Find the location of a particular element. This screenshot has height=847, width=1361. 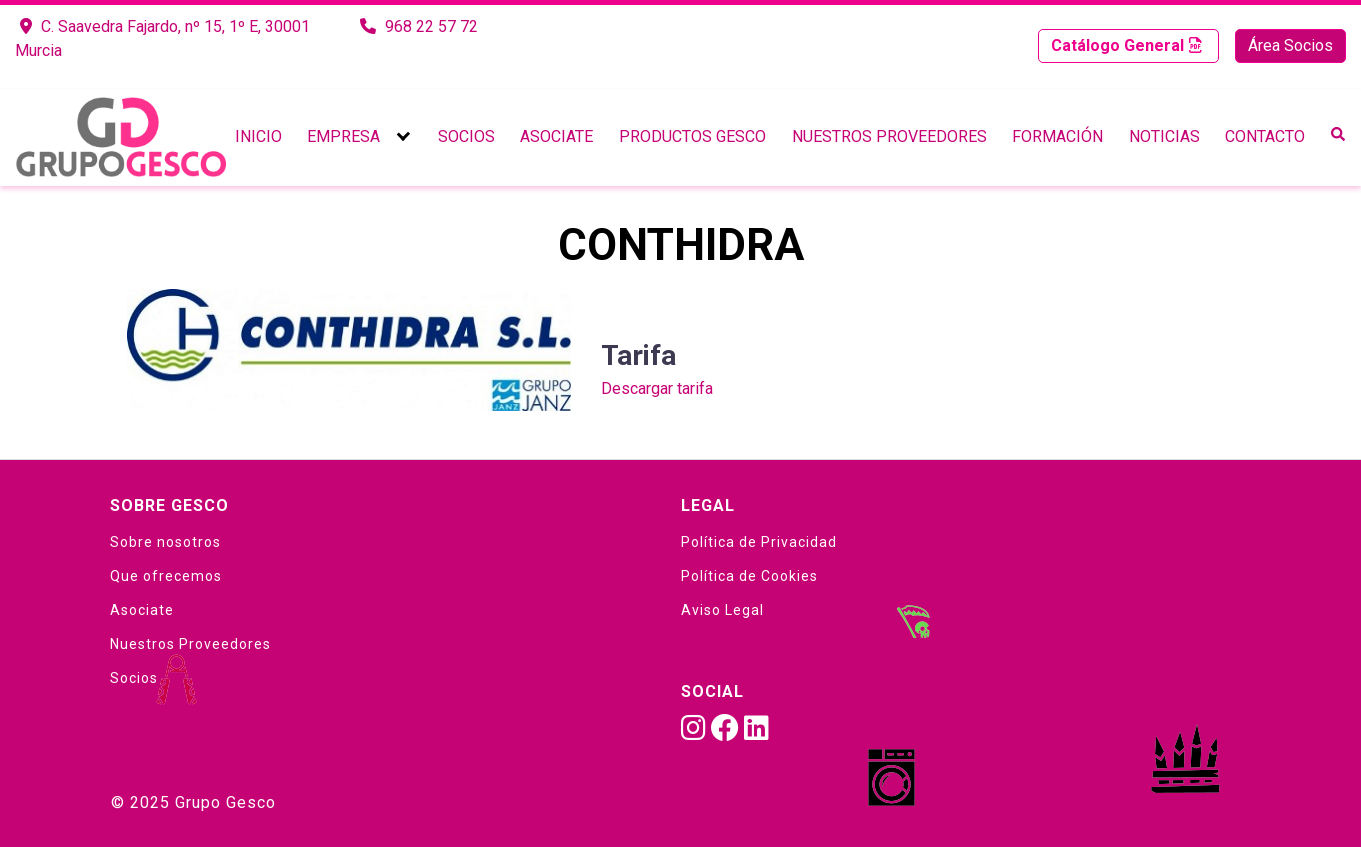

death or game over state indicator is located at coordinates (913, 621).